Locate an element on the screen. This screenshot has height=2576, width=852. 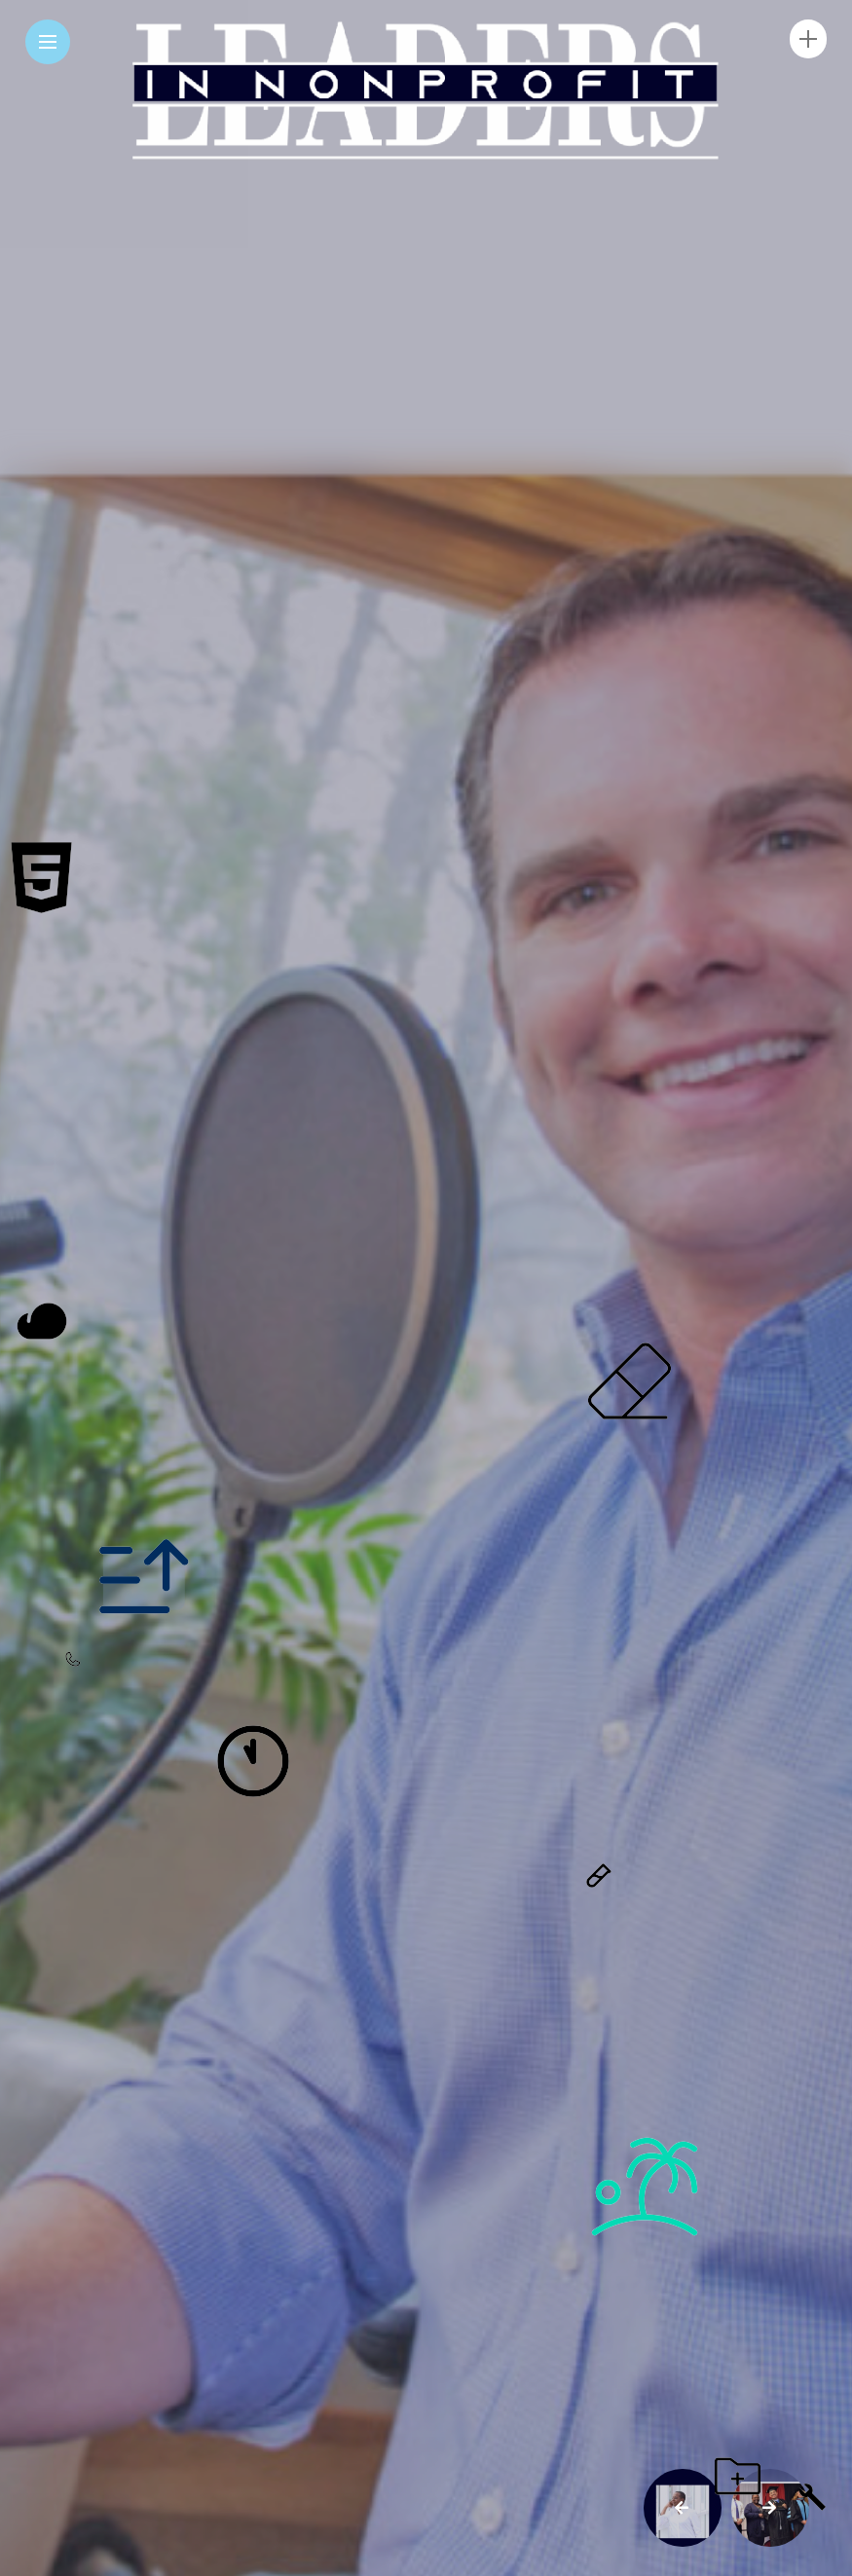
make a phone call is located at coordinates (72, 1659).